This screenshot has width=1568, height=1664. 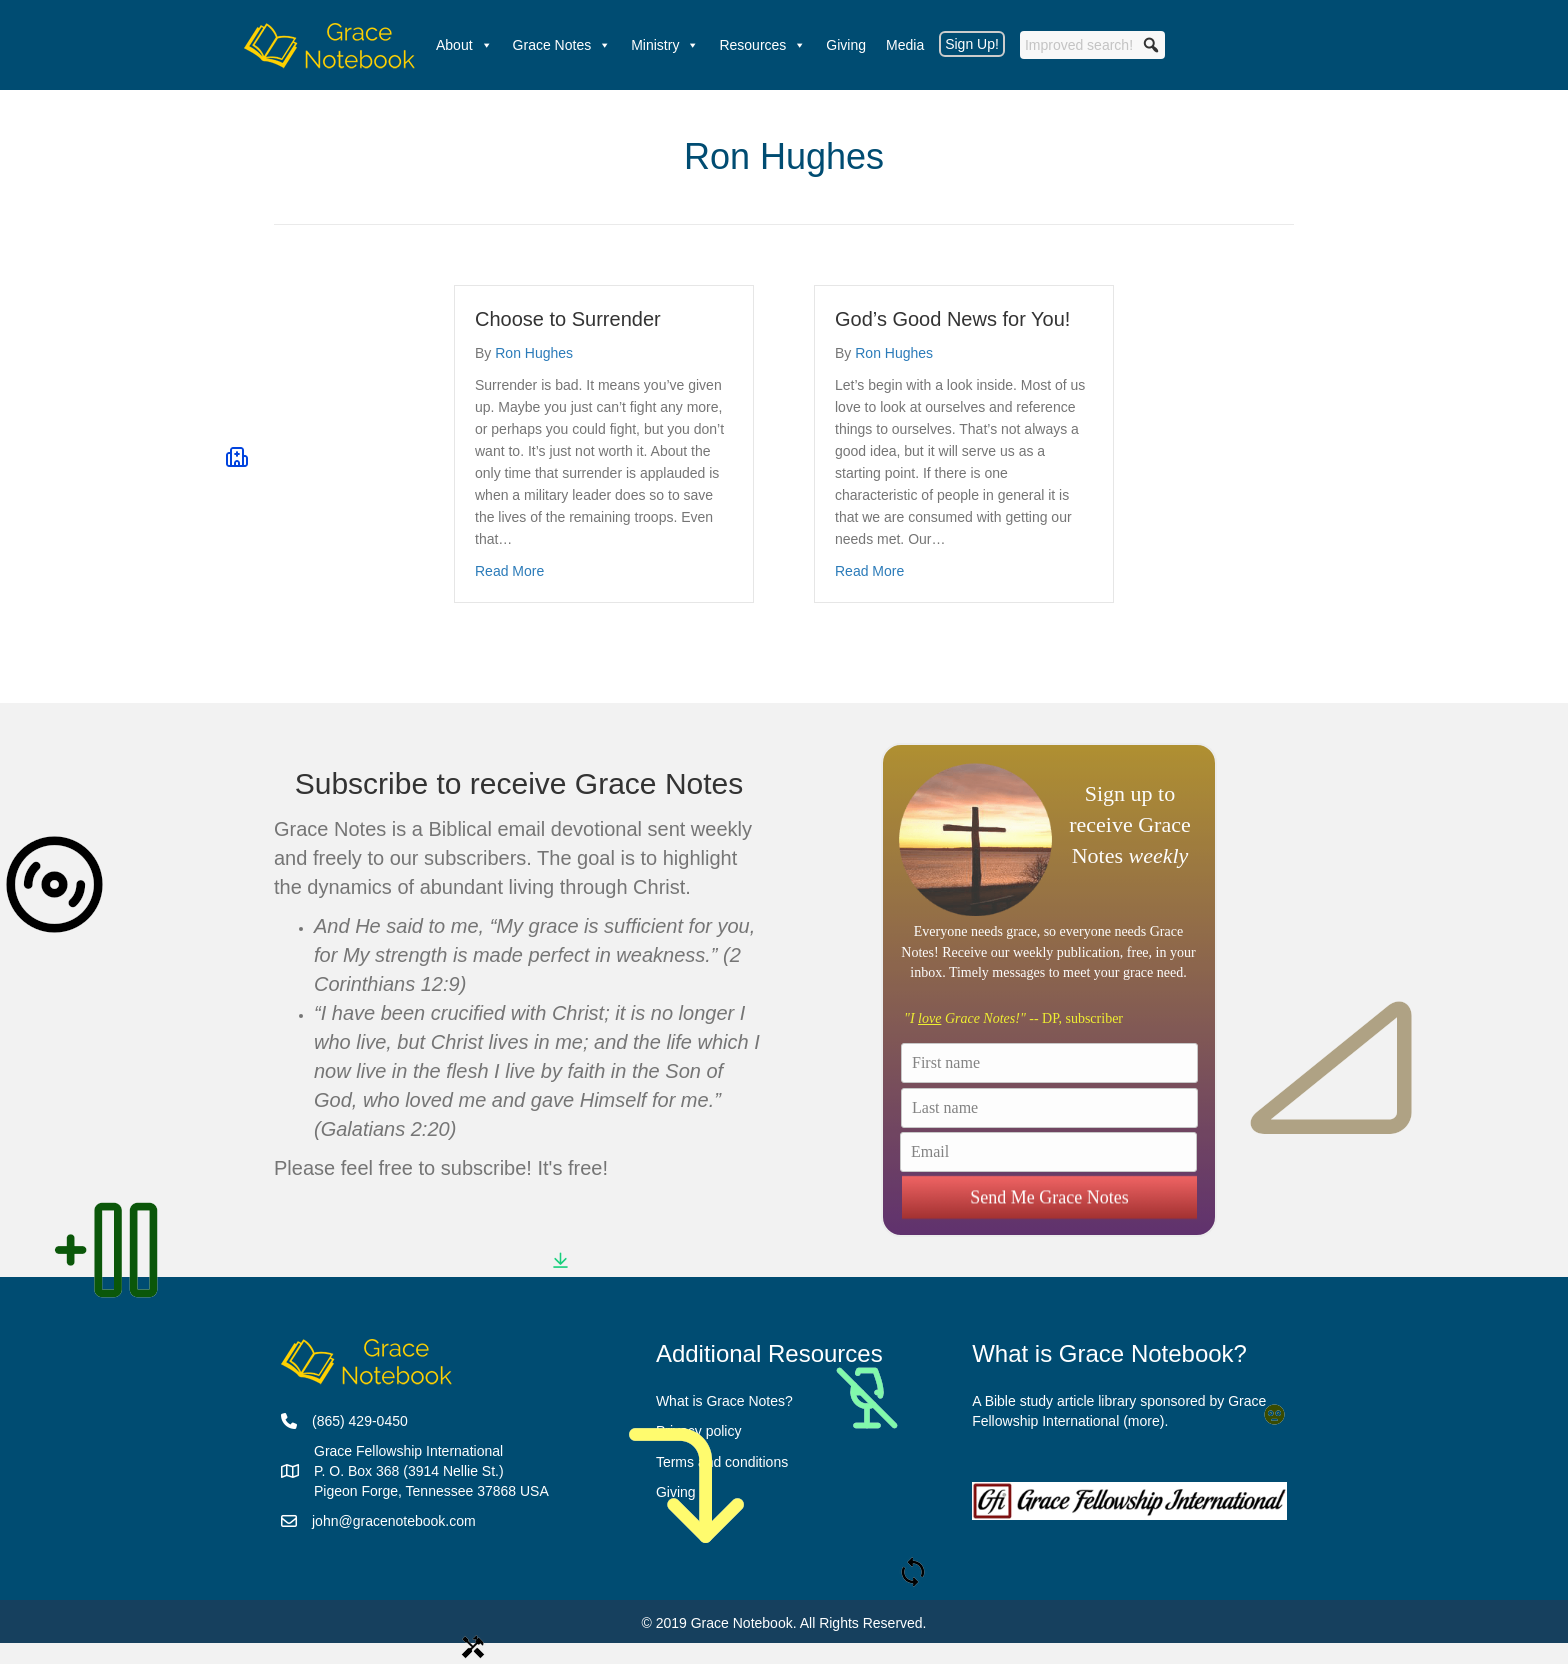 What do you see at coordinates (867, 1398) in the screenshot?
I see `indicates alcohol-free or no alcoholic beverages` at bounding box center [867, 1398].